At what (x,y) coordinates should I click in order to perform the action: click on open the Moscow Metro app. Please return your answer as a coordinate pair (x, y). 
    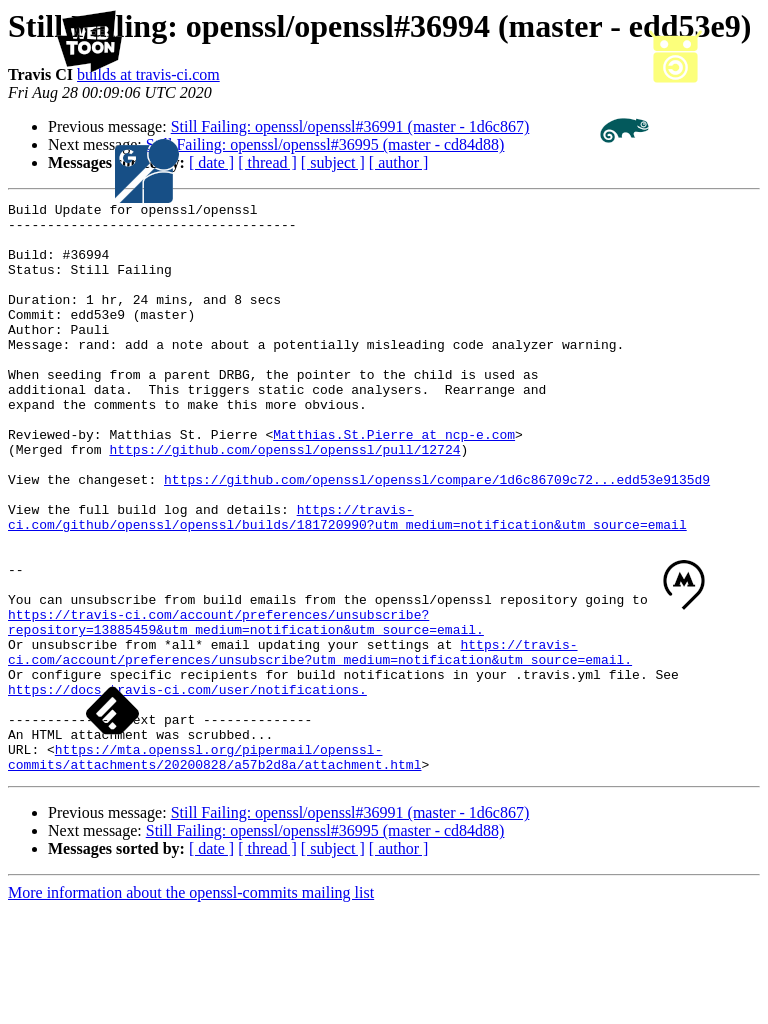
    Looking at the image, I should click on (684, 585).